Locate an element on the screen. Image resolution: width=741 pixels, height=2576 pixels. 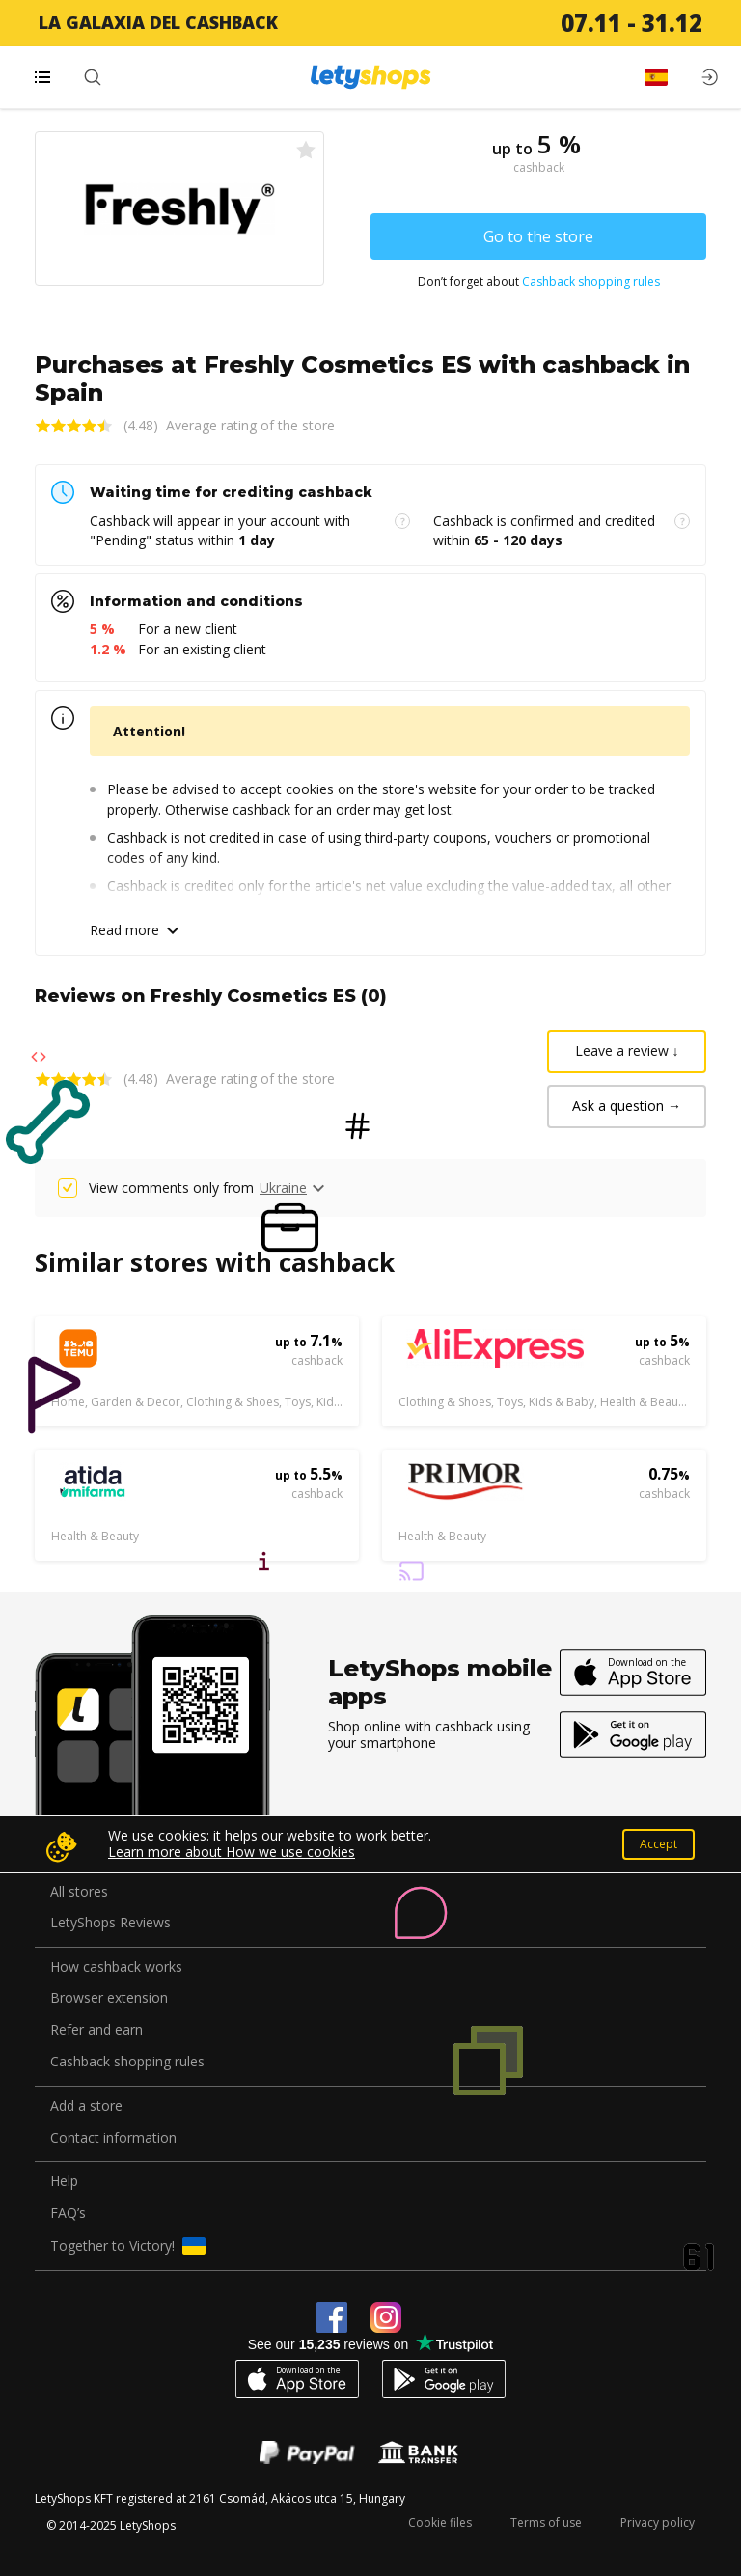
access pet-related features or settings is located at coordinates (47, 1122).